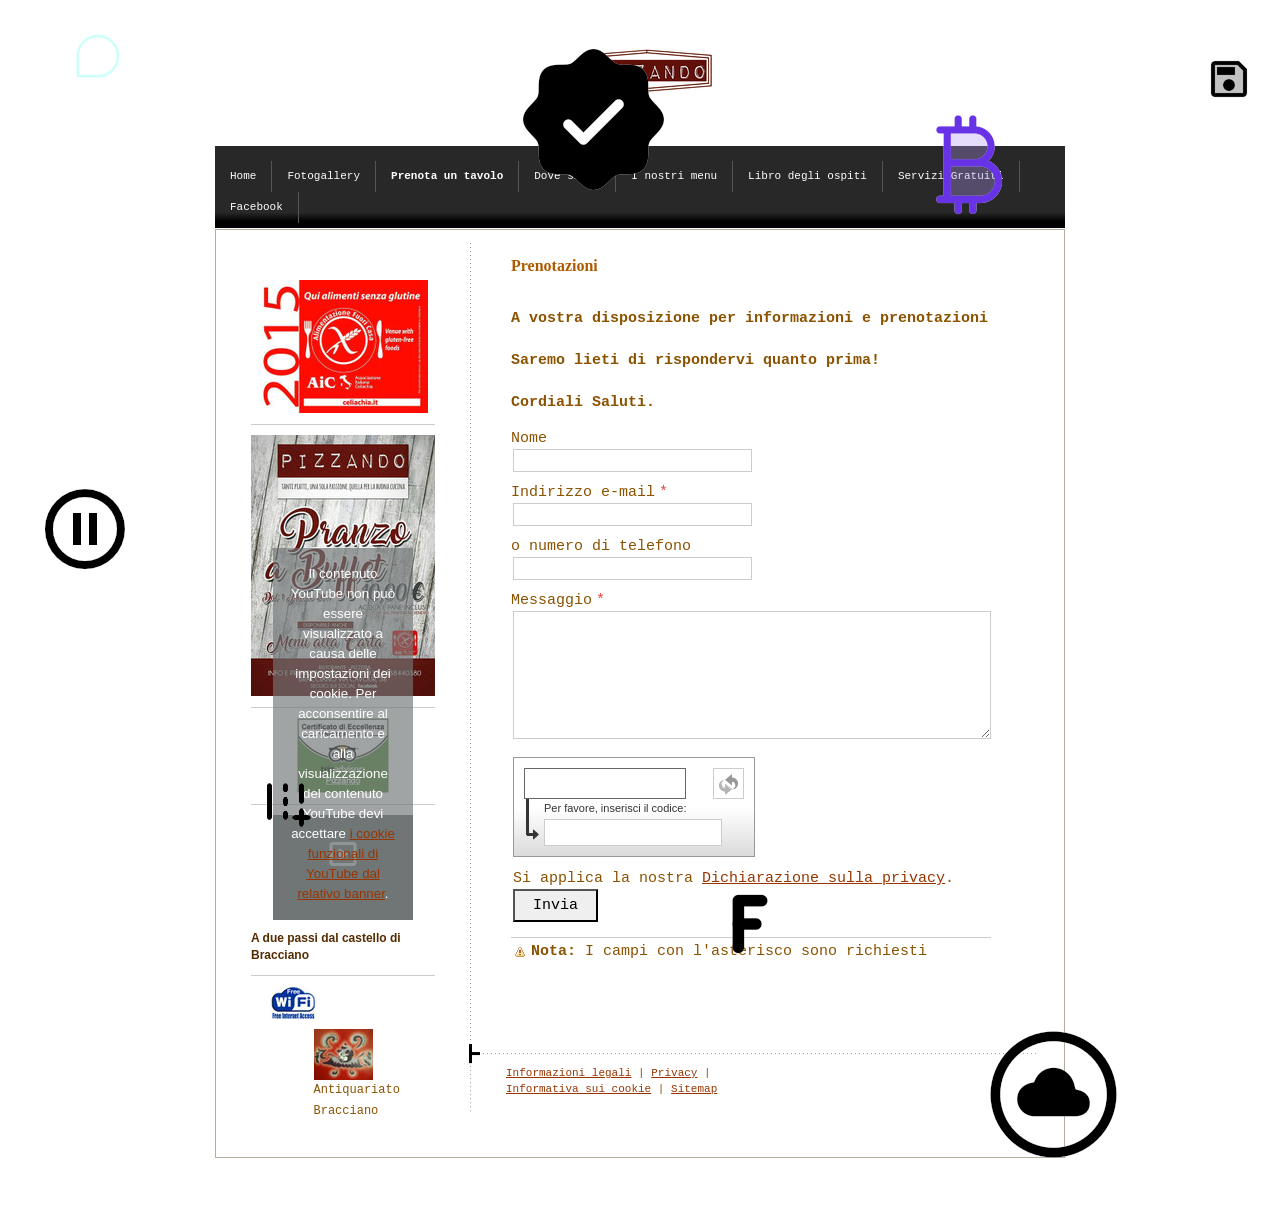 The height and width of the screenshot is (1209, 1280). Describe the element at coordinates (750, 924) in the screenshot. I see `indicates a Facebook shortcut or link` at that location.